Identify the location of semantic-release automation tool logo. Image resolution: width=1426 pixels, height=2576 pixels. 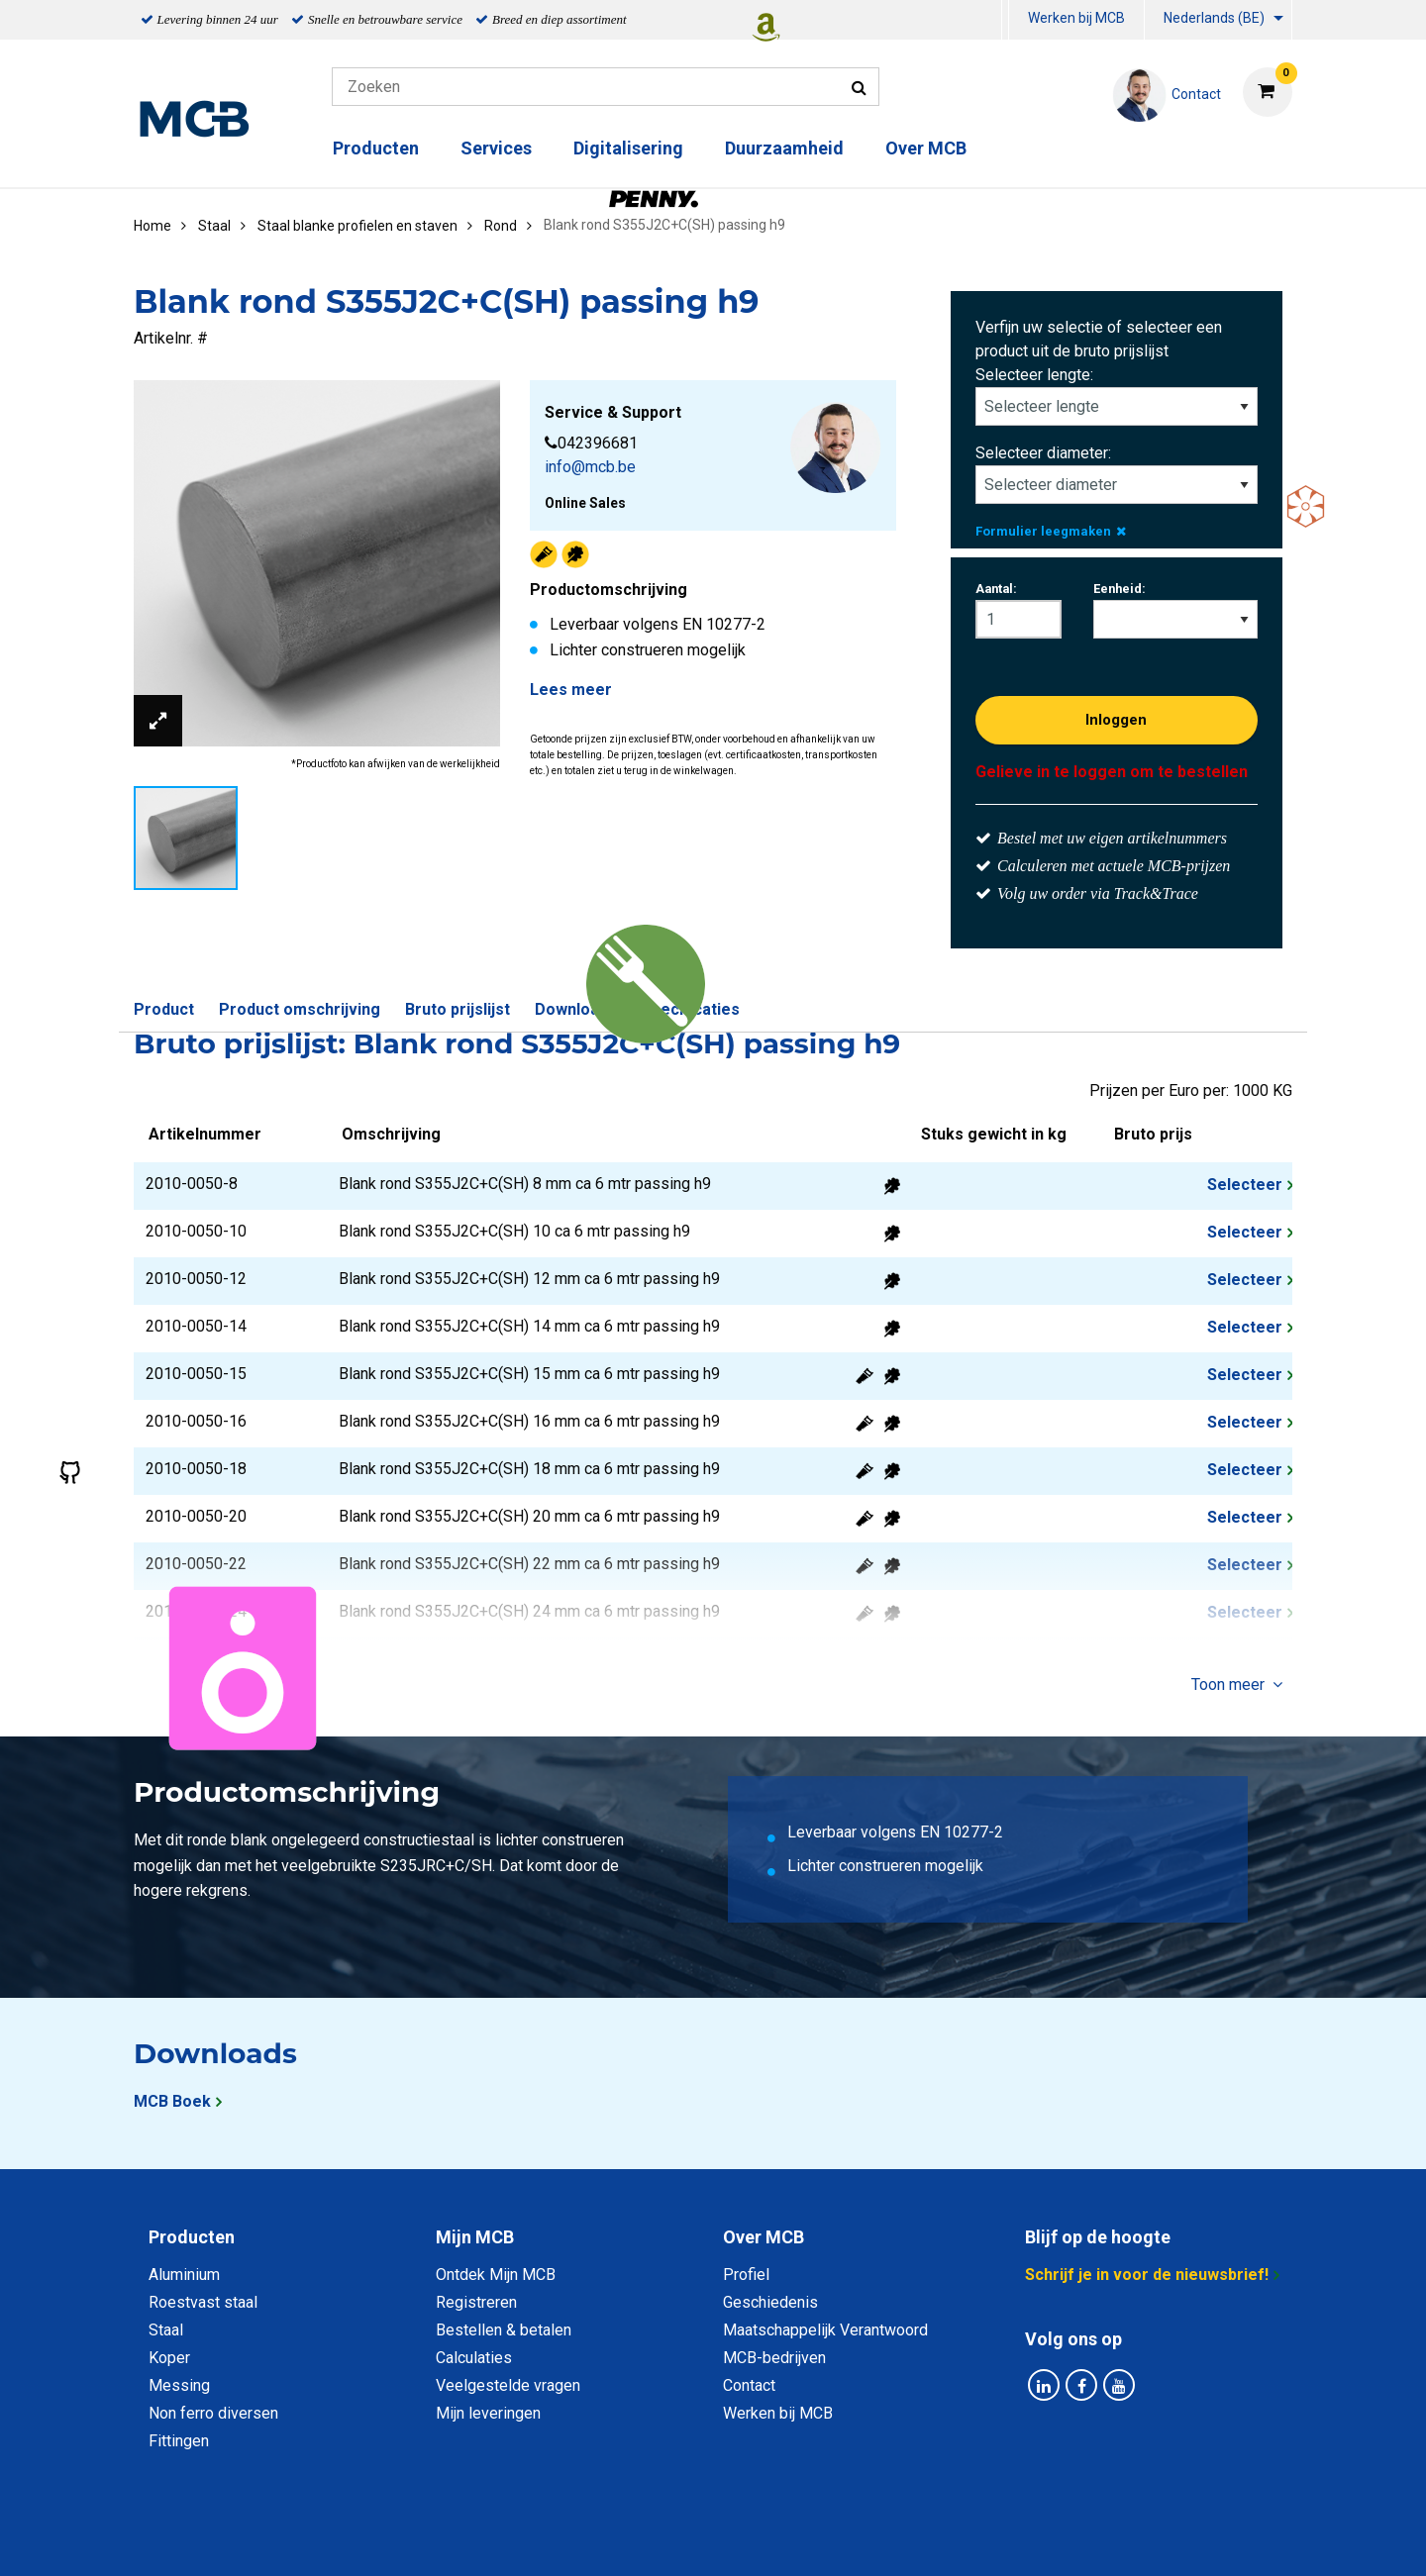
(1305, 506).